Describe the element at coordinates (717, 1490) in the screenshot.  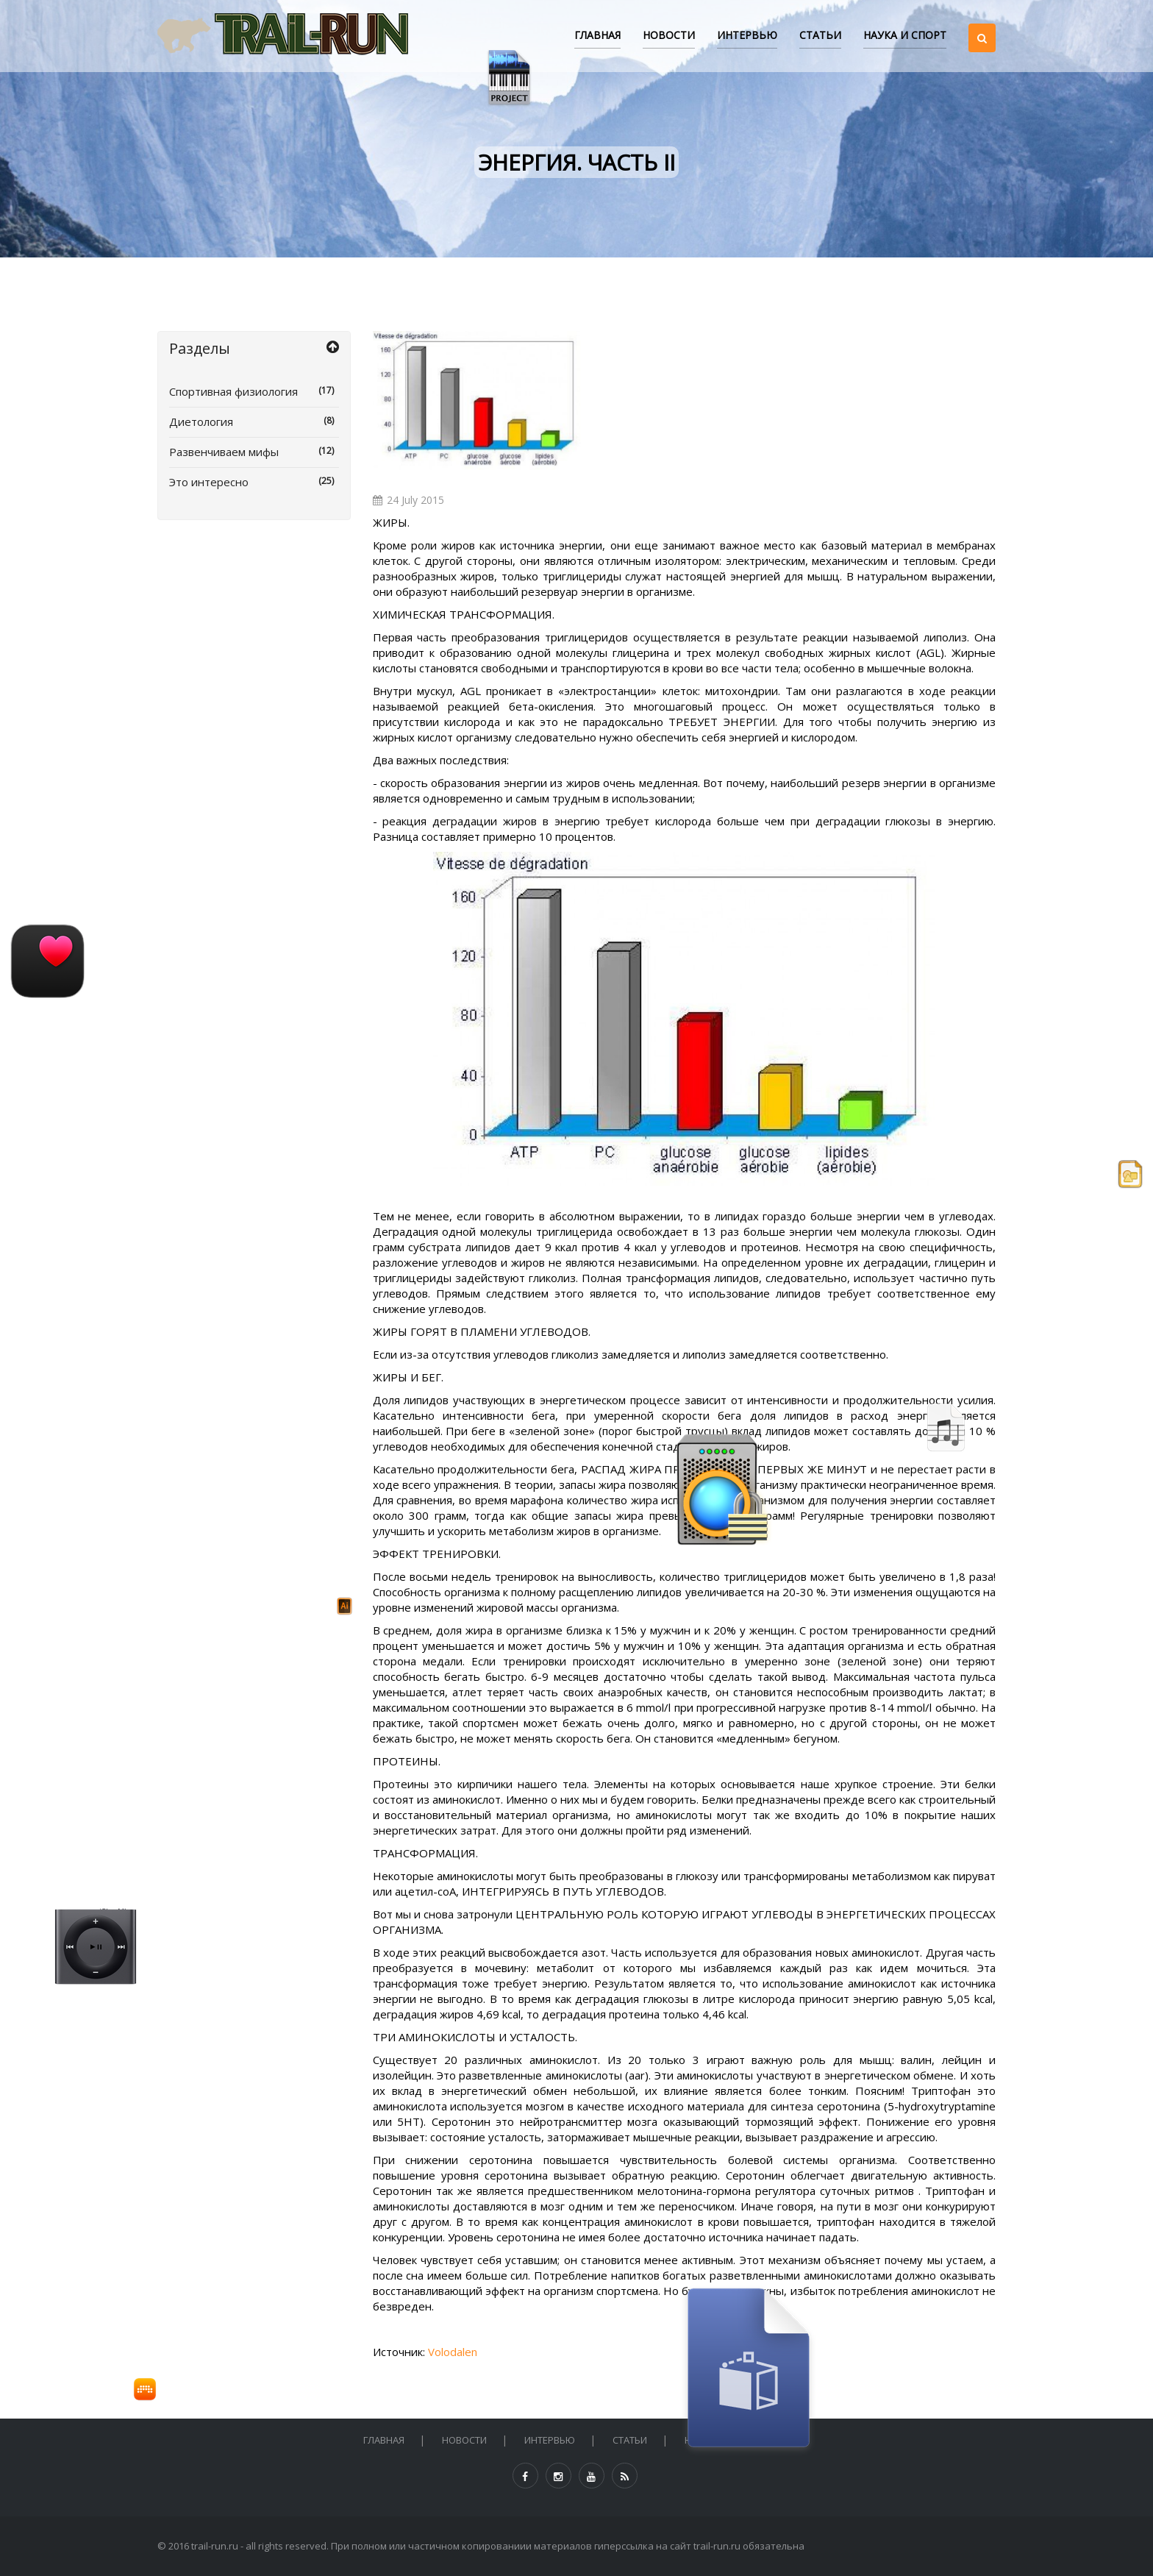
I see `indicates a locked non-RAID storage device` at that location.